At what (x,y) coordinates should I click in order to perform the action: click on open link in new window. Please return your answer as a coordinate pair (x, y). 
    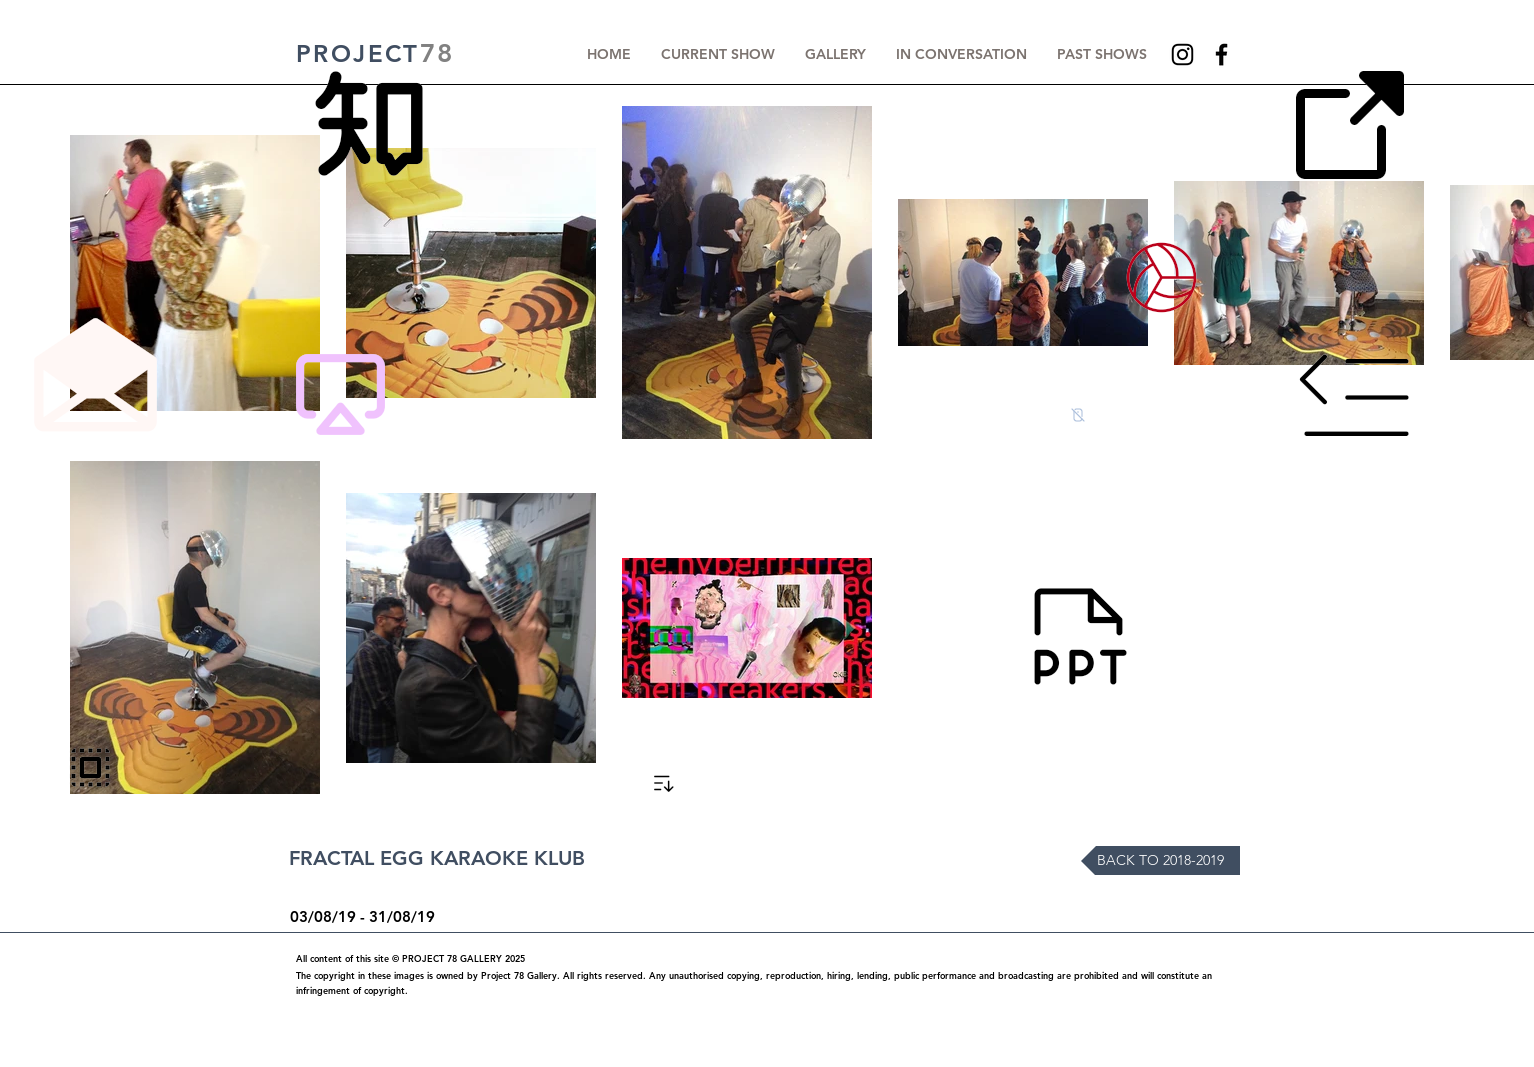
    Looking at the image, I should click on (1350, 125).